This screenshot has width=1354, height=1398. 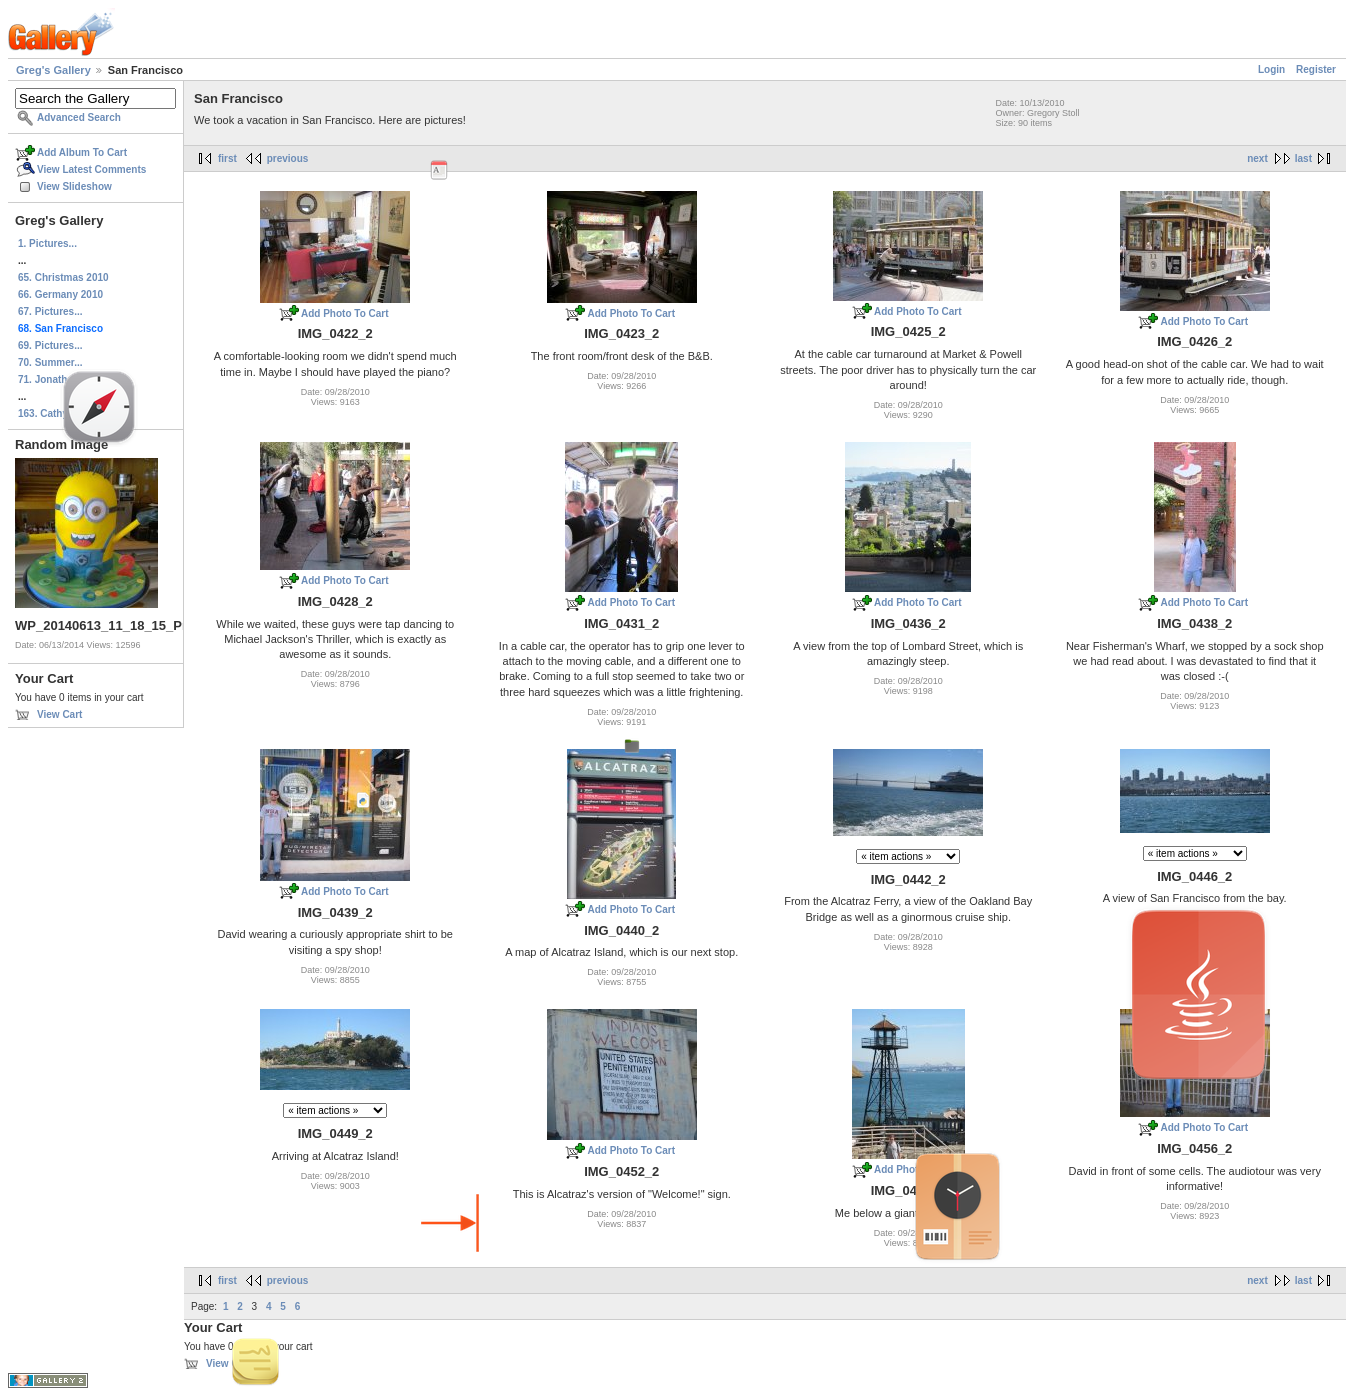 I want to click on go to the last item or page, so click(x=450, y=1223).